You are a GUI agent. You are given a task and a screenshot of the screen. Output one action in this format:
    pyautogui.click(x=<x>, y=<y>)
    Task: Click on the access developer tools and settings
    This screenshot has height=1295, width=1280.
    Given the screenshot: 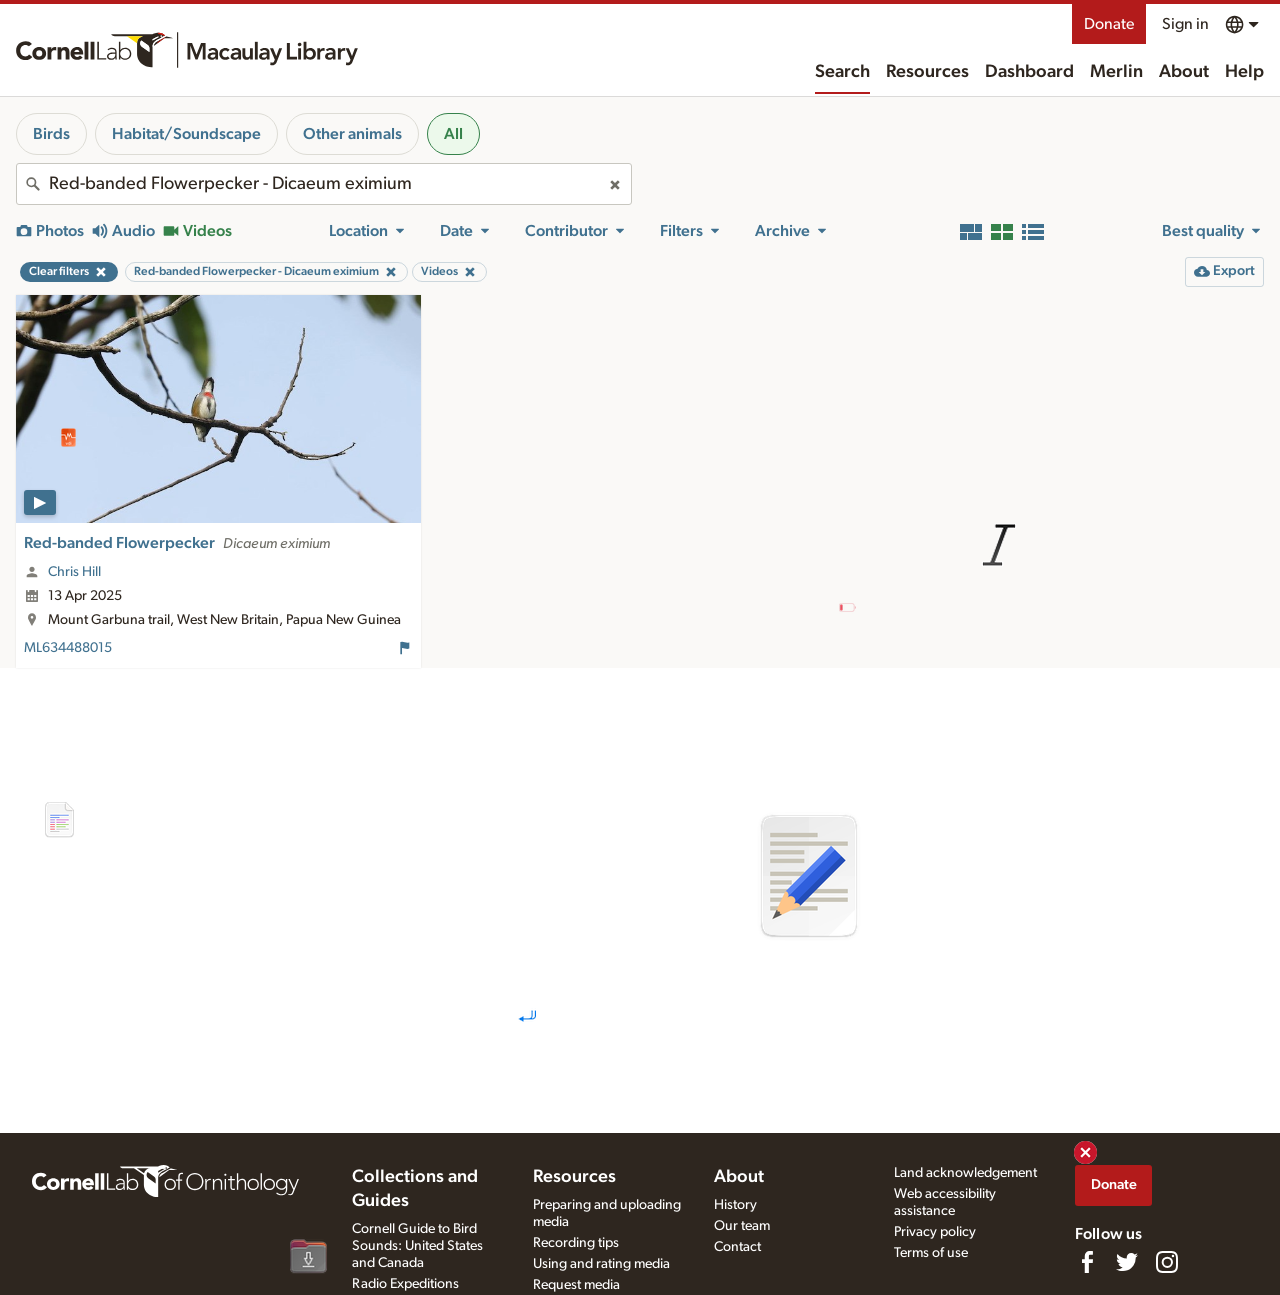 What is the action you would take?
    pyautogui.click(x=59, y=819)
    